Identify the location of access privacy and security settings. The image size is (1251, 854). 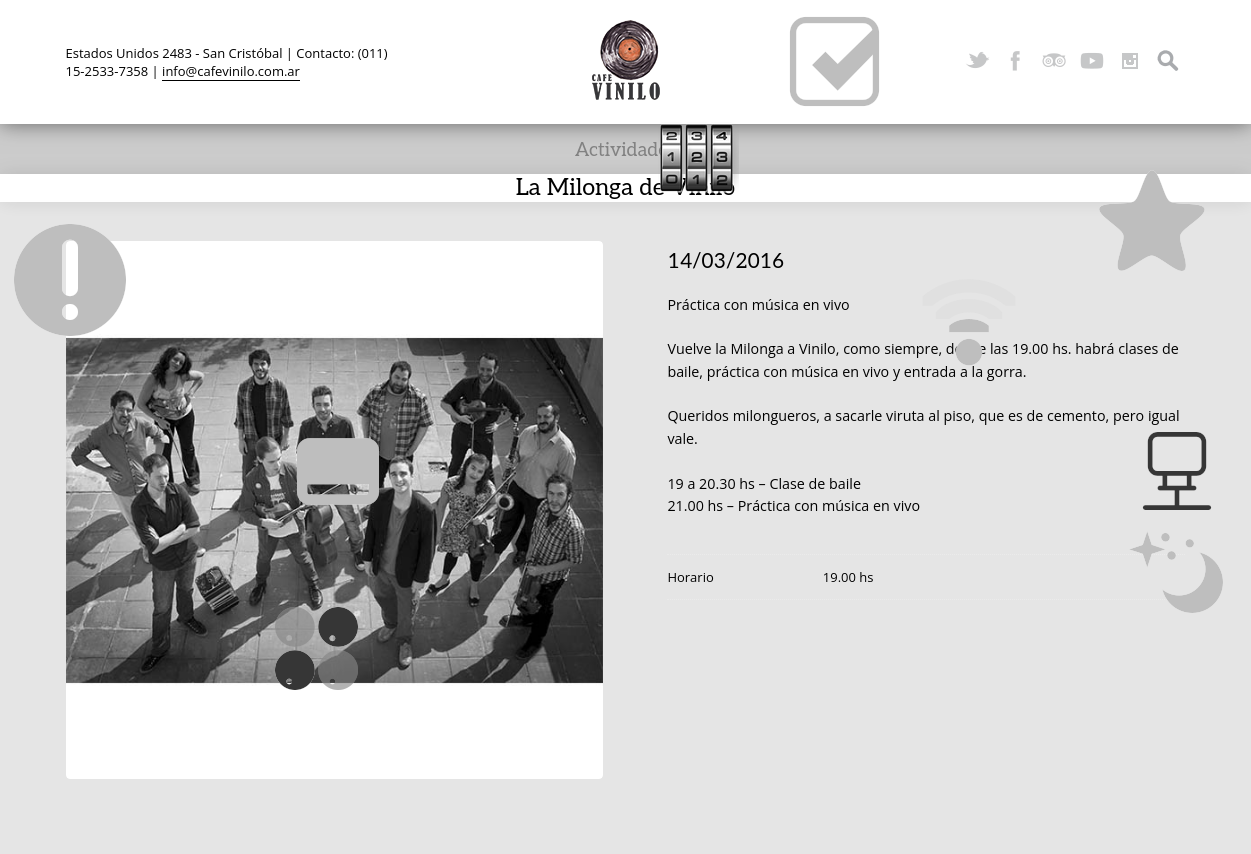
(696, 158).